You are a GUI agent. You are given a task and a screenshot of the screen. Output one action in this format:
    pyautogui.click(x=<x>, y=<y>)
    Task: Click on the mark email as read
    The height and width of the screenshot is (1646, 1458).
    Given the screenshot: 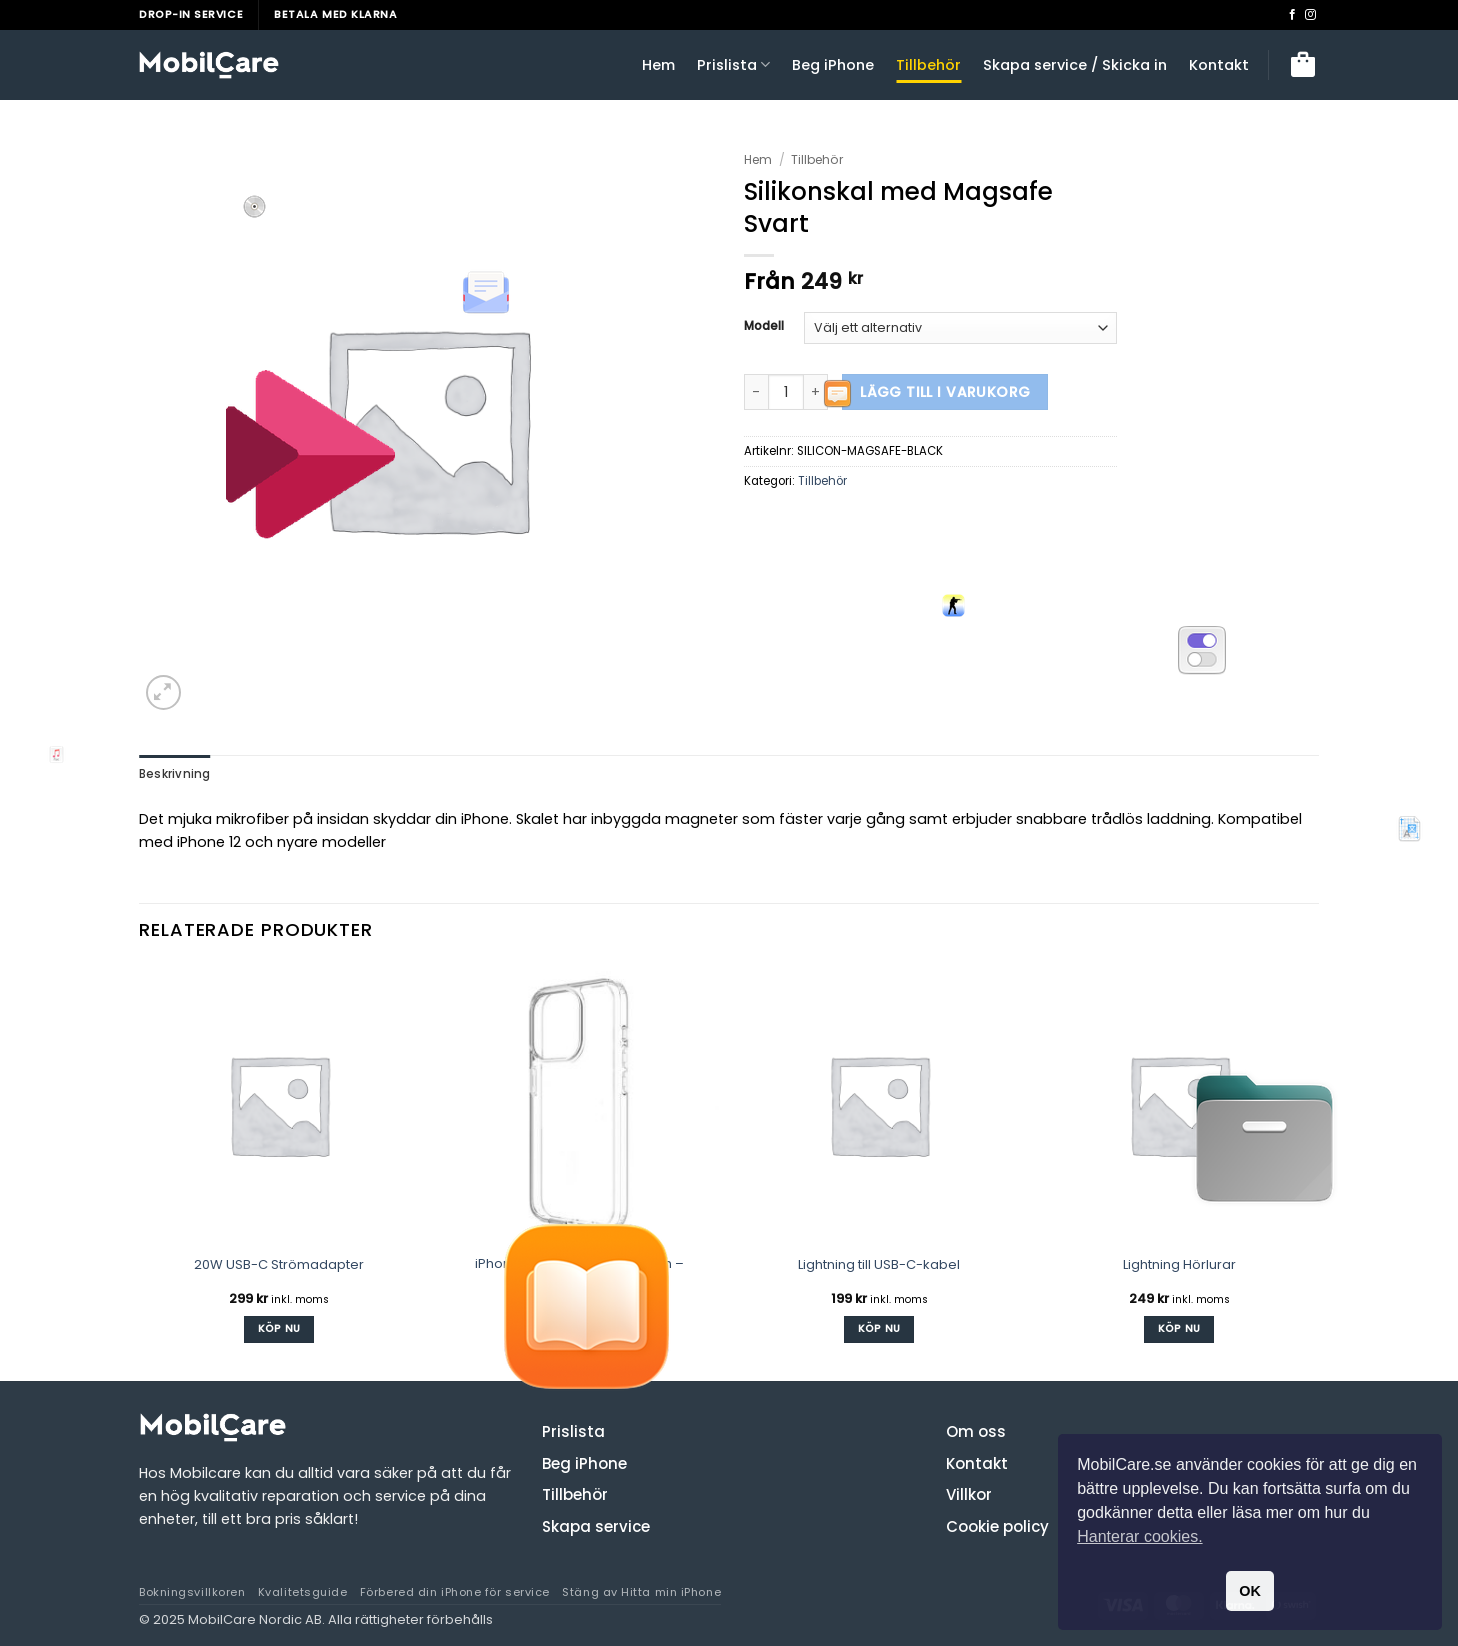 What is the action you would take?
    pyautogui.click(x=486, y=295)
    